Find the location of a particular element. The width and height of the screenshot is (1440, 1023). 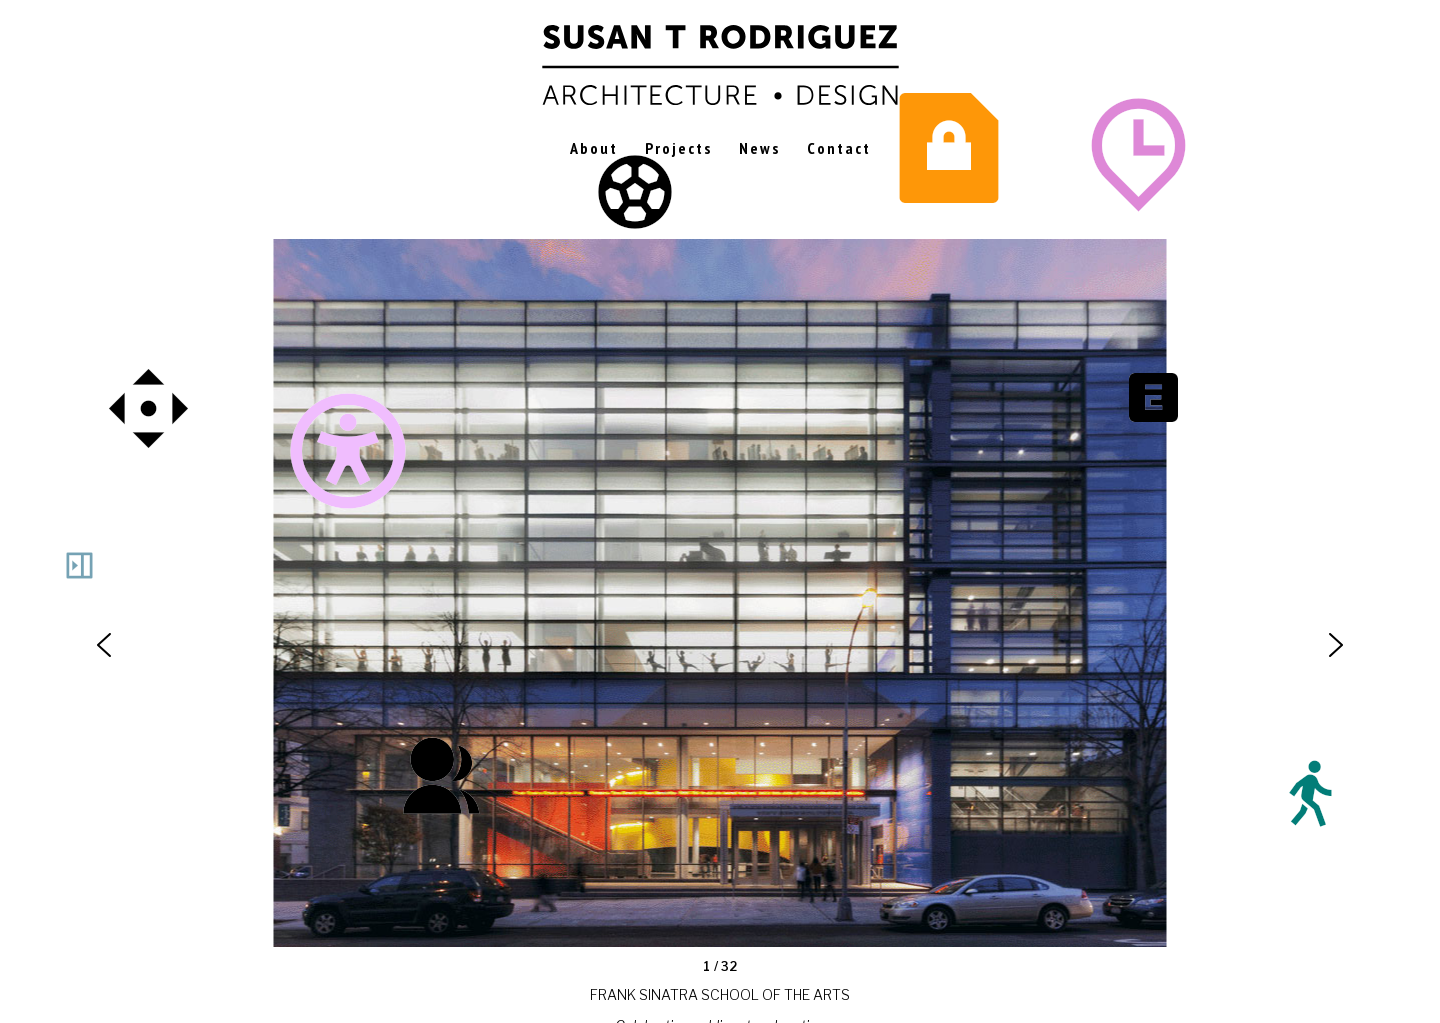

select walking directions is located at coordinates (1310, 793).